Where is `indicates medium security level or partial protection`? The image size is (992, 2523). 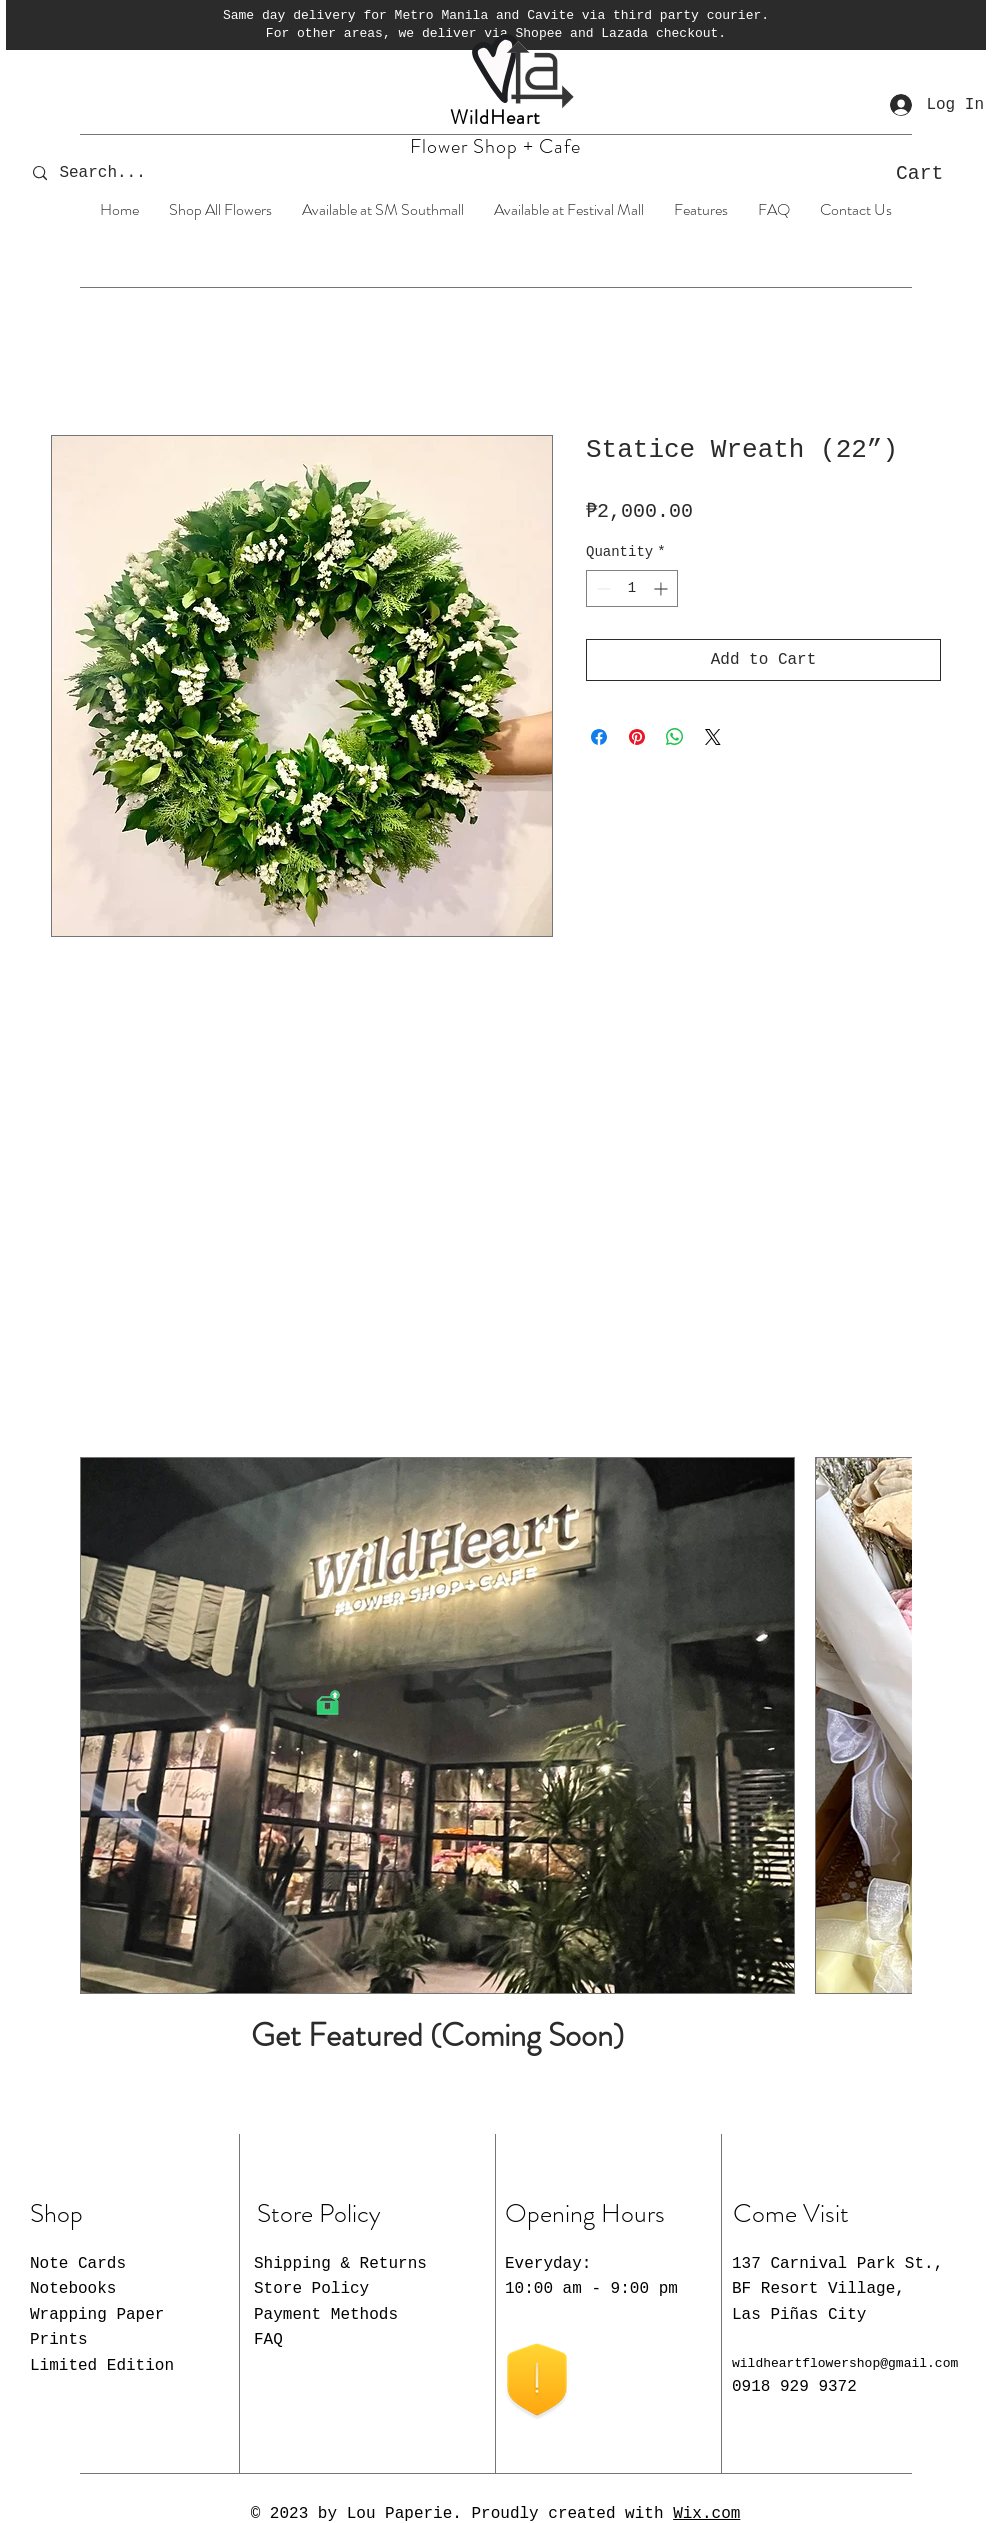
indicates medium security level or partial protection is located at coordinates (537, 2382).